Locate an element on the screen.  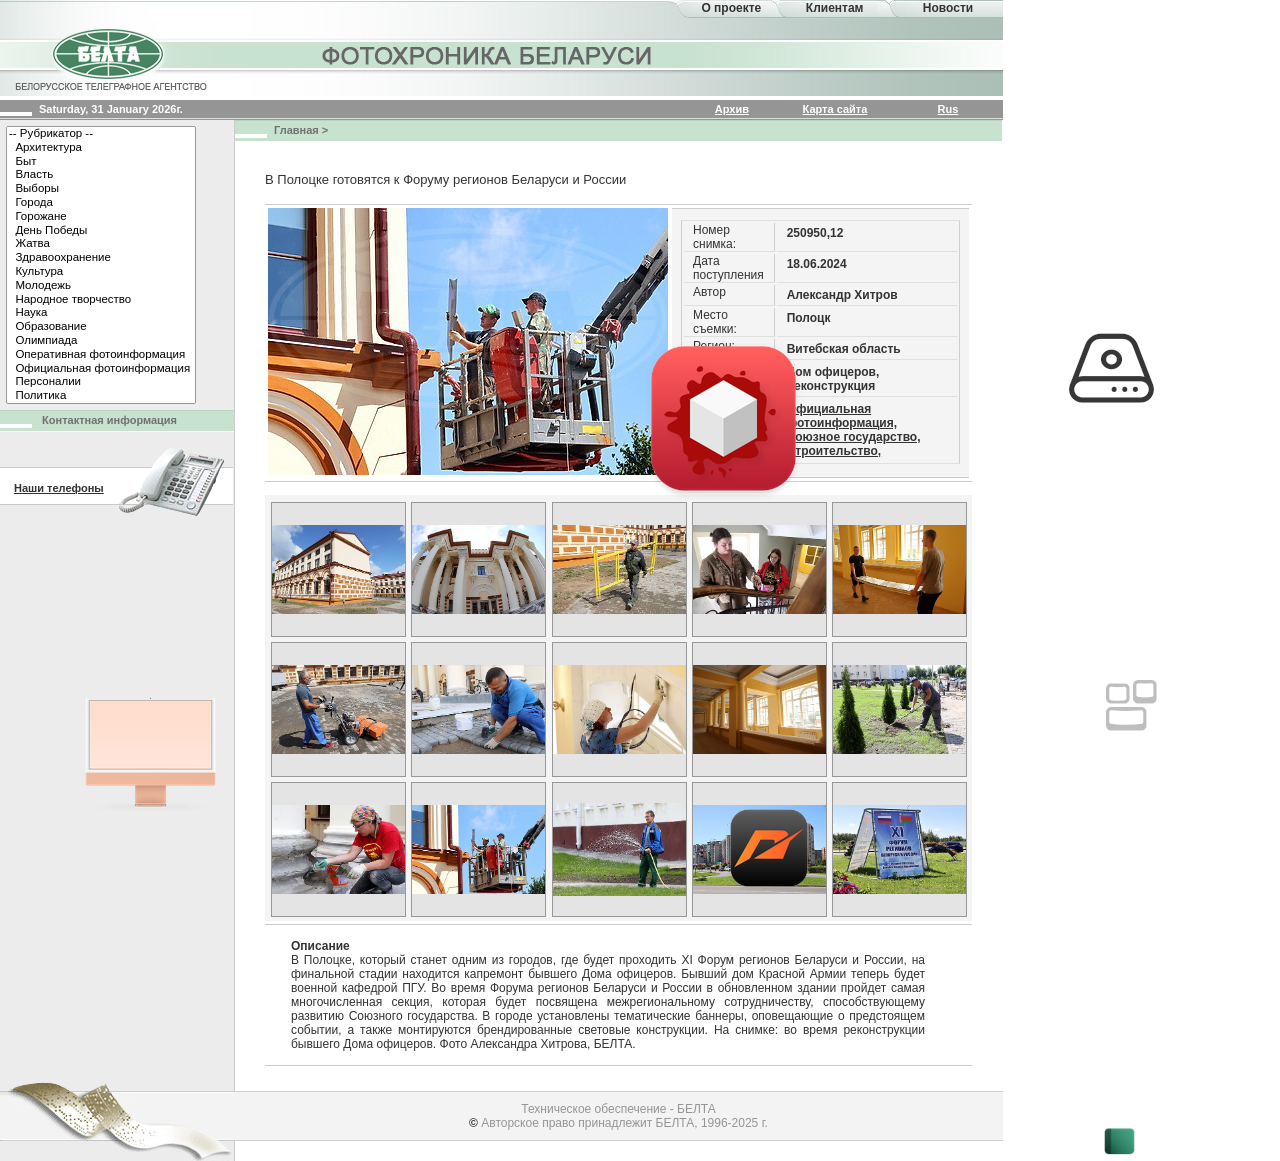
indicates a firewire-connected hard drive is located at coordinates (1111, 365).